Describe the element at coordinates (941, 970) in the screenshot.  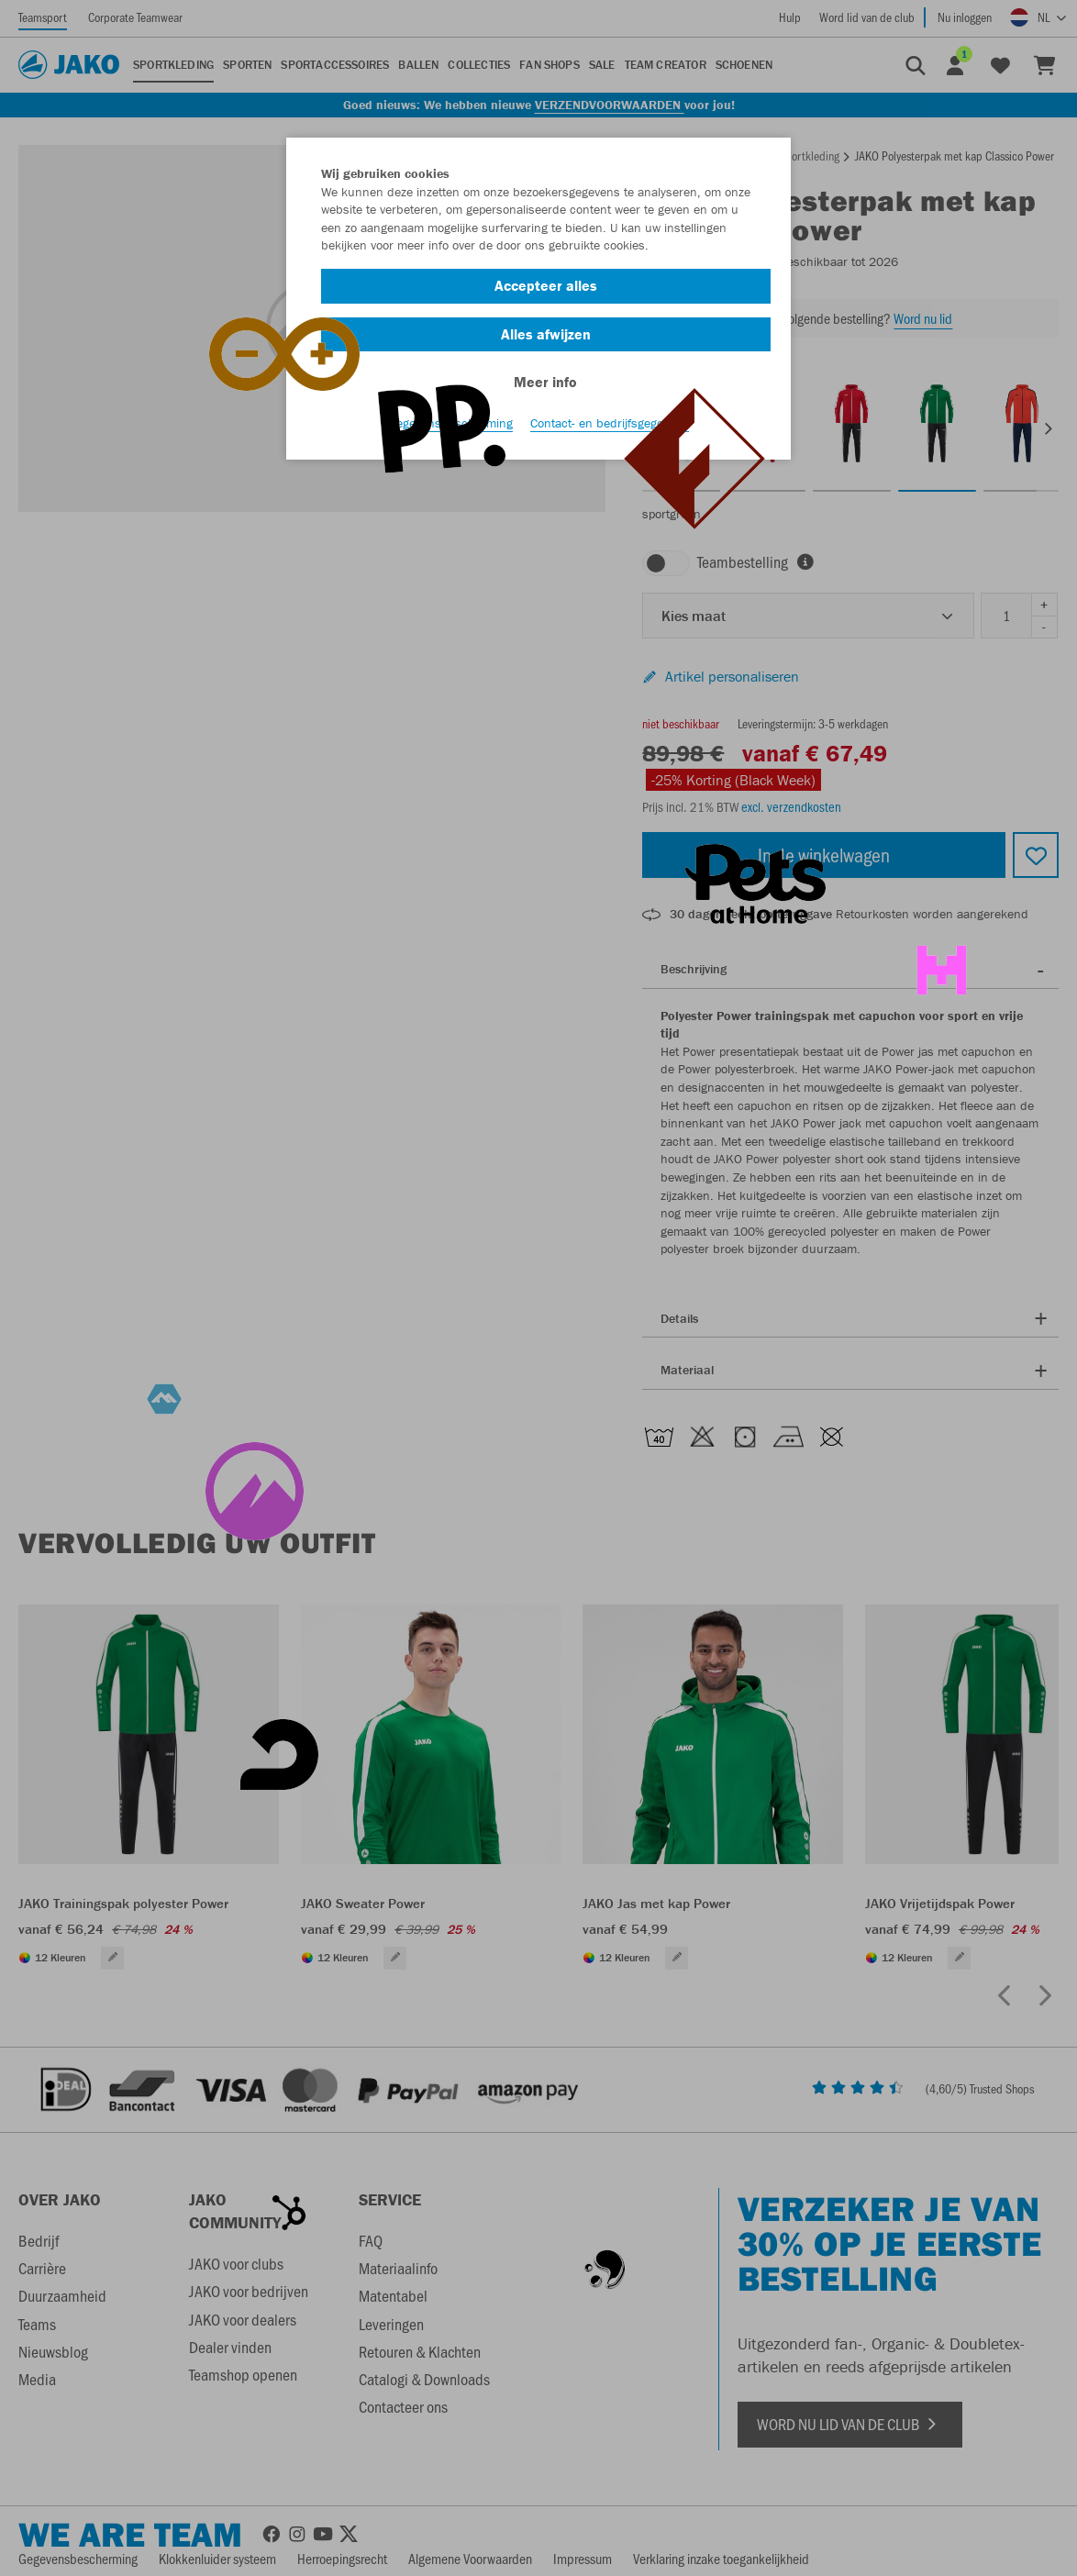
I see `open mixtral AI model settings` at that location.